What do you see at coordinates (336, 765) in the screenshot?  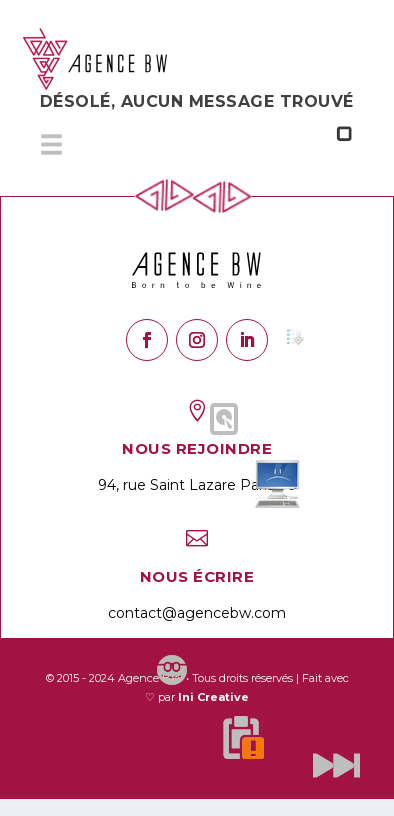 I see `skip to the next track` at bounding box center [336, 765].